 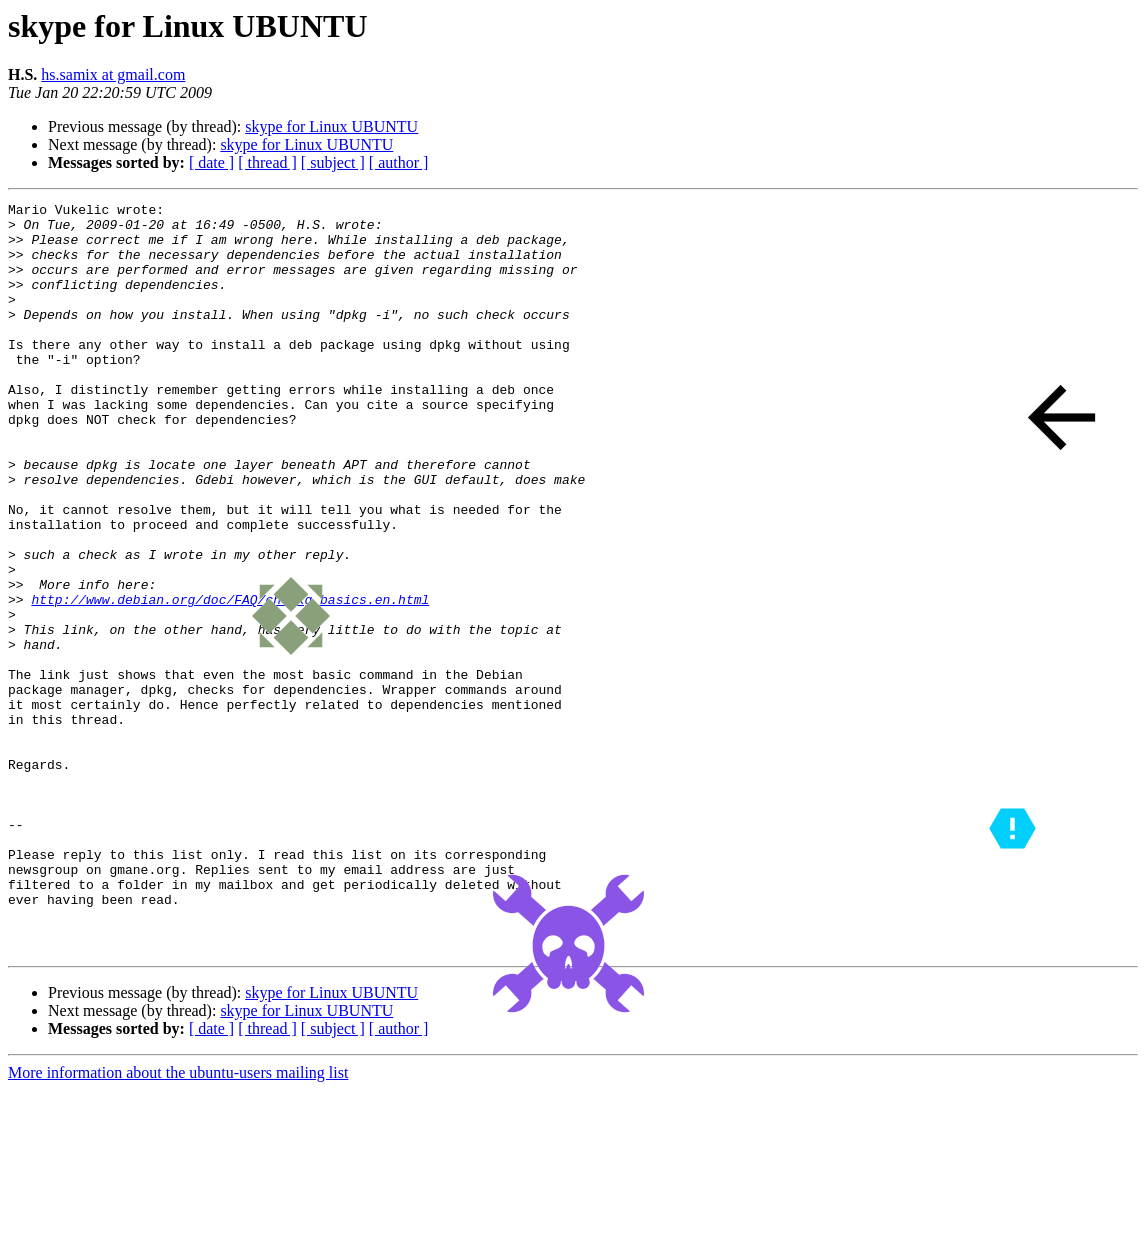 What do you see at coordinates (568, 943) in the screenshot?
I see `visit hackaday website or community` at bounding box center [568, 943].